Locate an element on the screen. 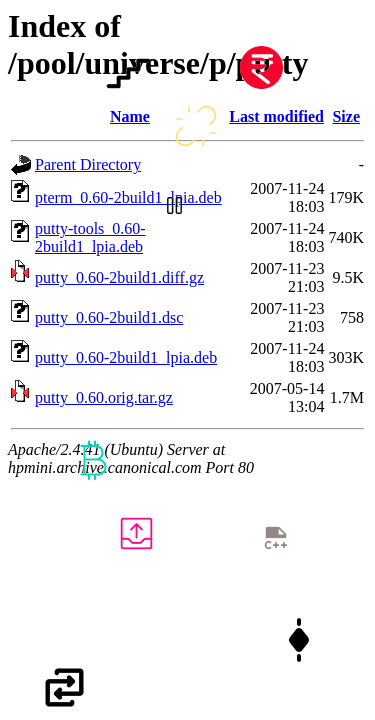  align keyframe to vertical center is located at coordinates (299, 640).